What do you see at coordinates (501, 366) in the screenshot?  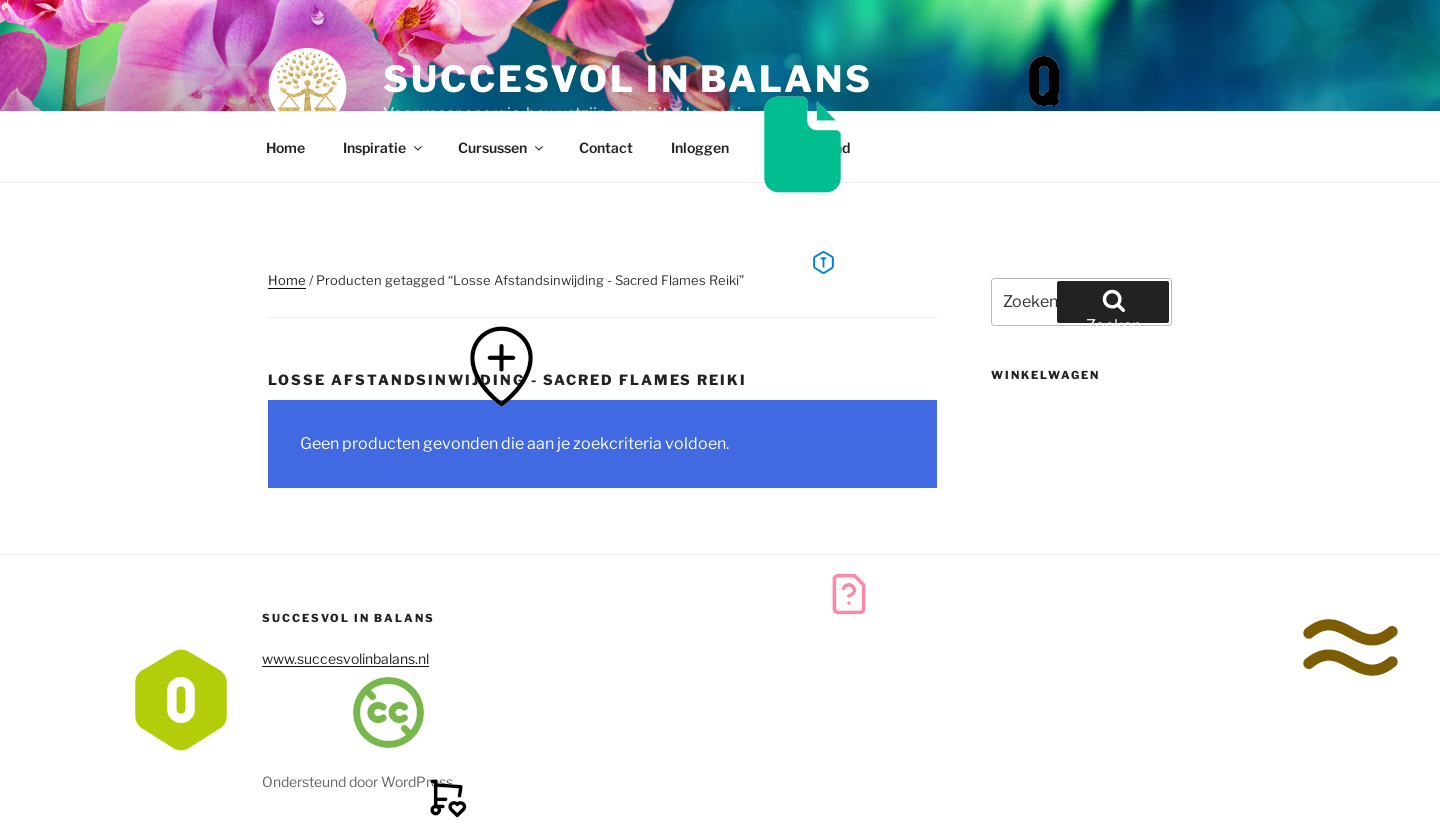 I see `add a new location pin` at bounding box center [501, 366].